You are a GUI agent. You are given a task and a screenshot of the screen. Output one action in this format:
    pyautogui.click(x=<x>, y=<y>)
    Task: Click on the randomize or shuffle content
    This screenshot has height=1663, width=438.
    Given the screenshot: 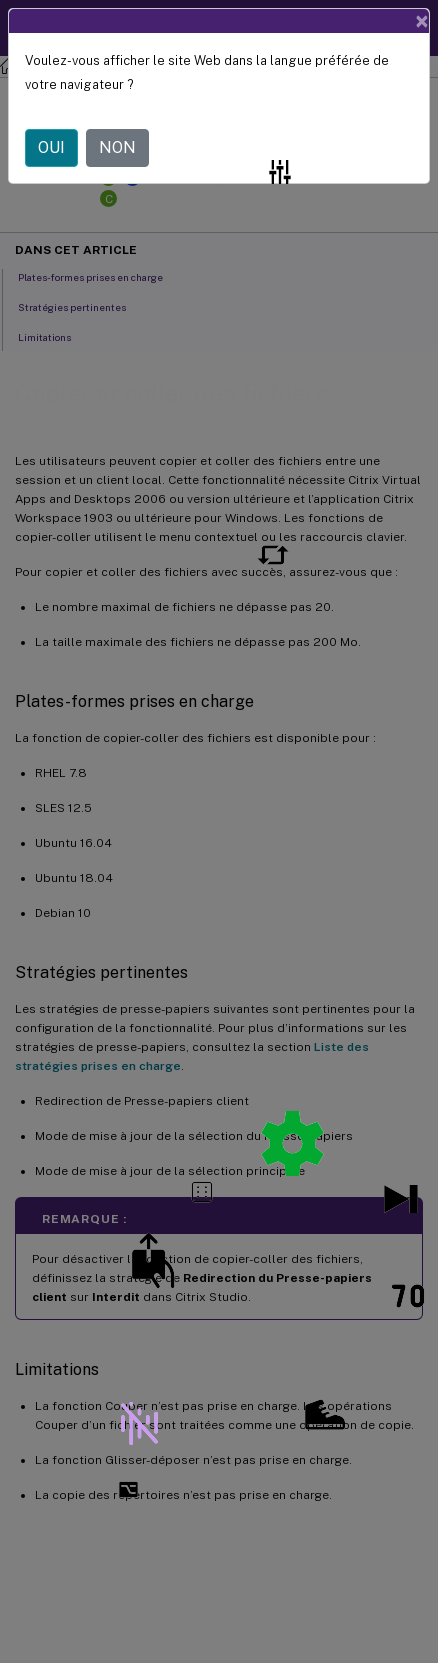 What is the action you would take?
    pyautogui.click(x=202, y=1192)
    